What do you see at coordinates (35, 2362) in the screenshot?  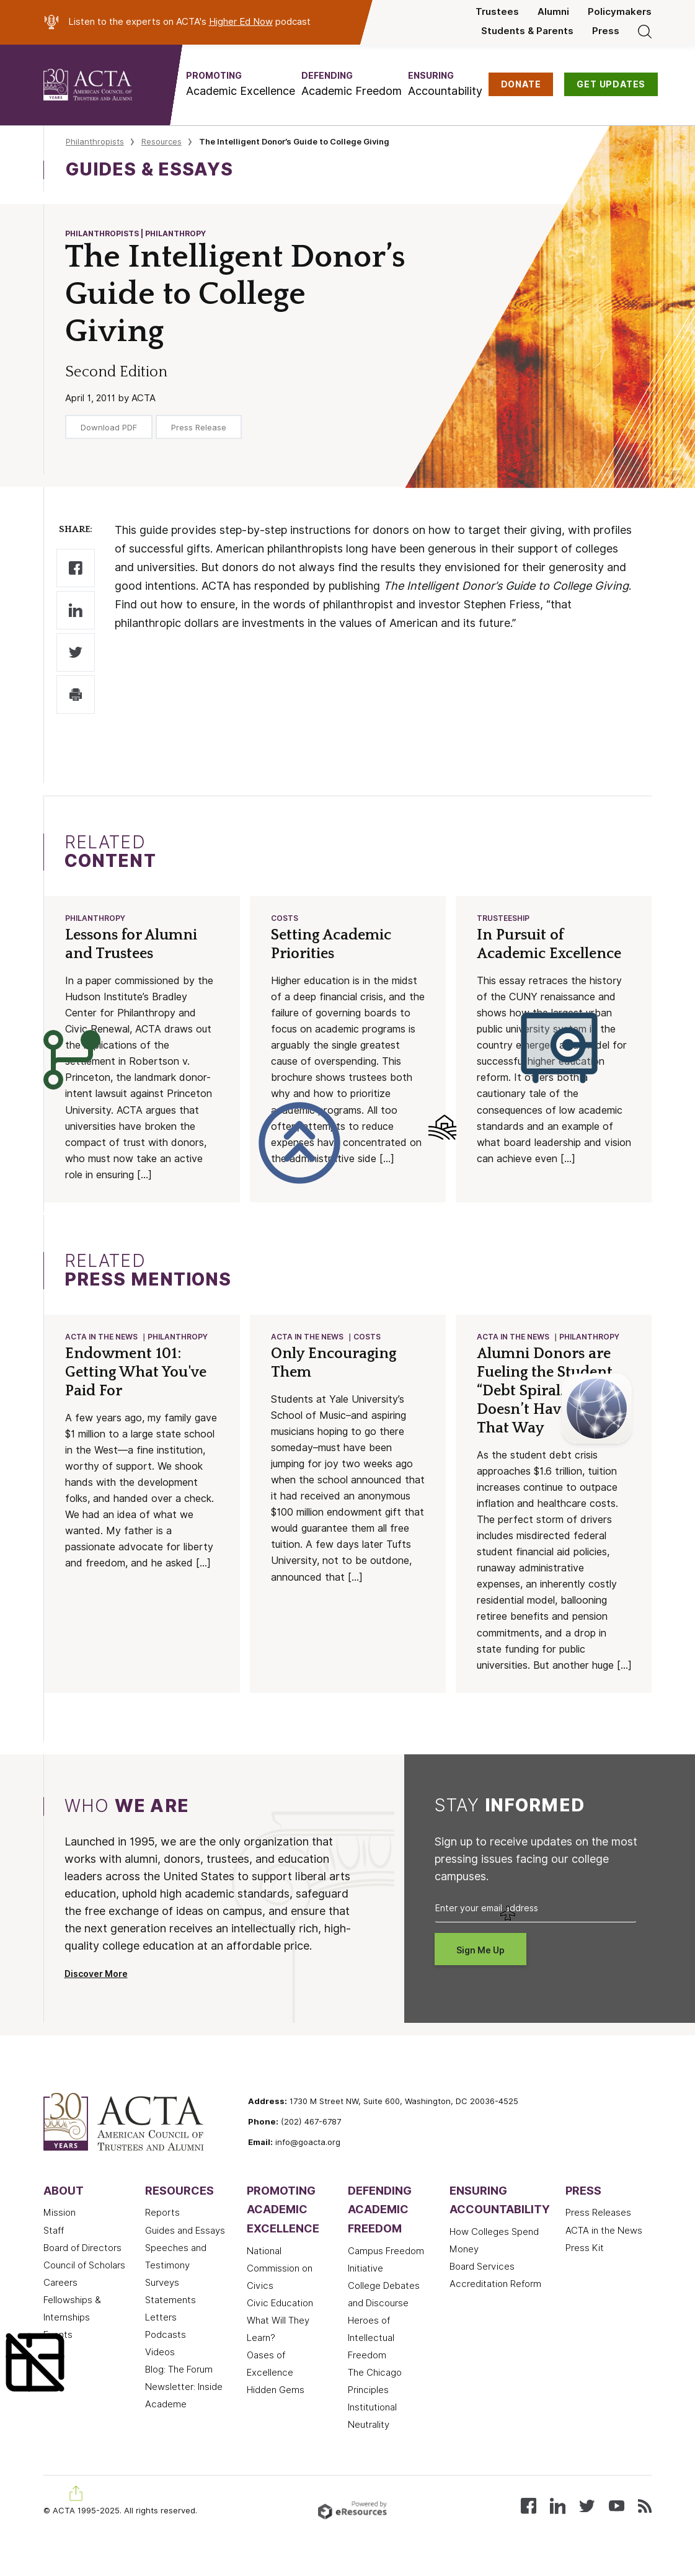 I see `disable table view` at bounding box center [35, 2362].